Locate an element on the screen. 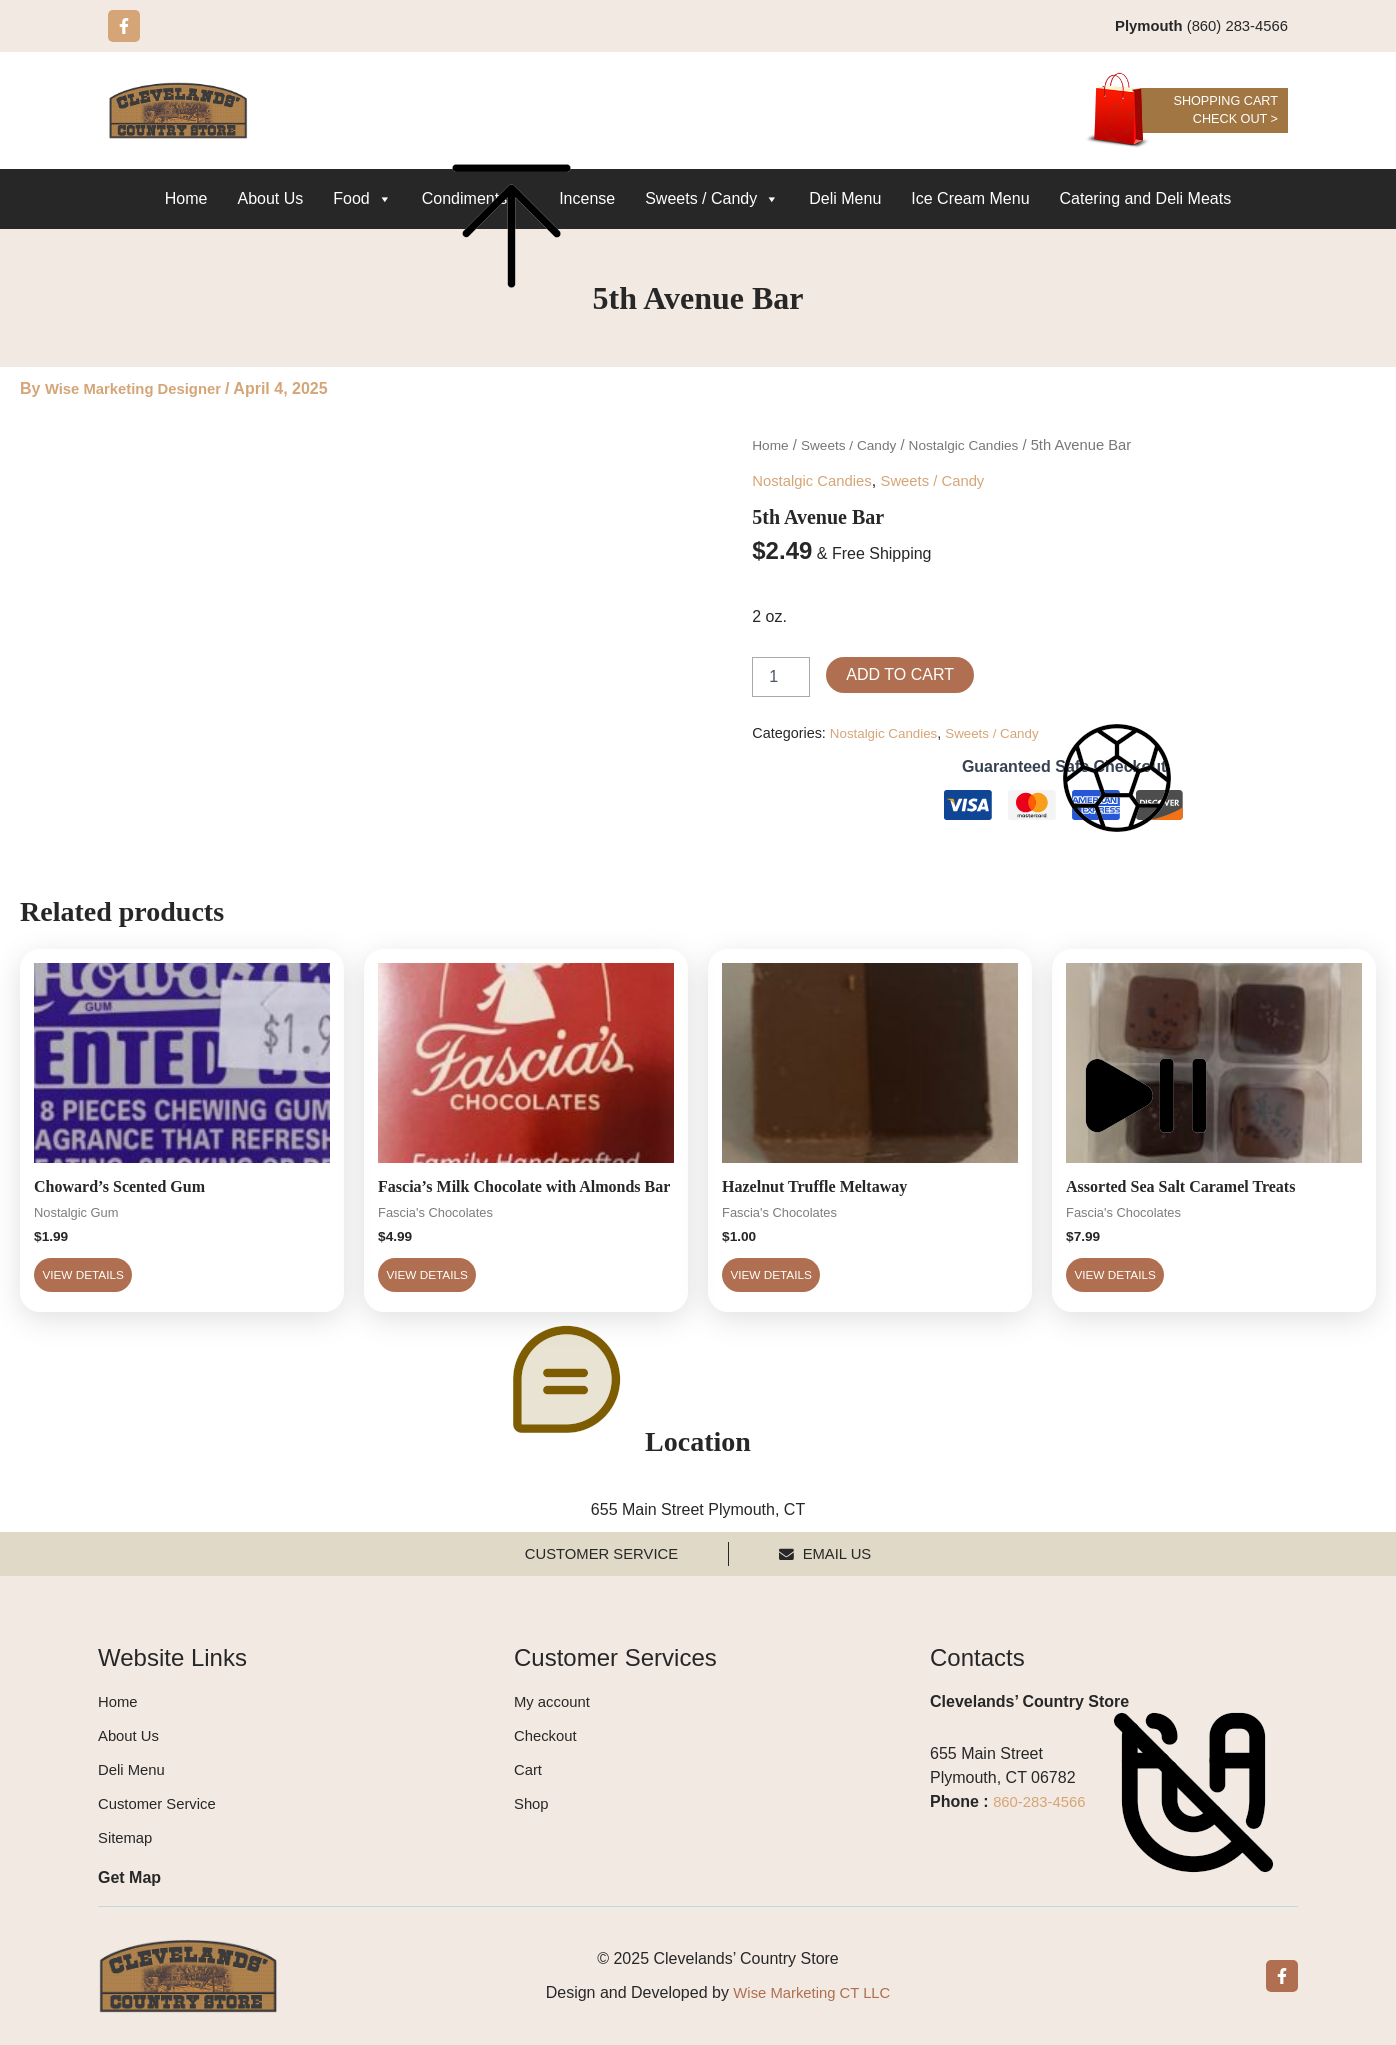 The image size is (1396, 2045). disable magnetic snap or alignment is located at coordinates (1193, 1792).